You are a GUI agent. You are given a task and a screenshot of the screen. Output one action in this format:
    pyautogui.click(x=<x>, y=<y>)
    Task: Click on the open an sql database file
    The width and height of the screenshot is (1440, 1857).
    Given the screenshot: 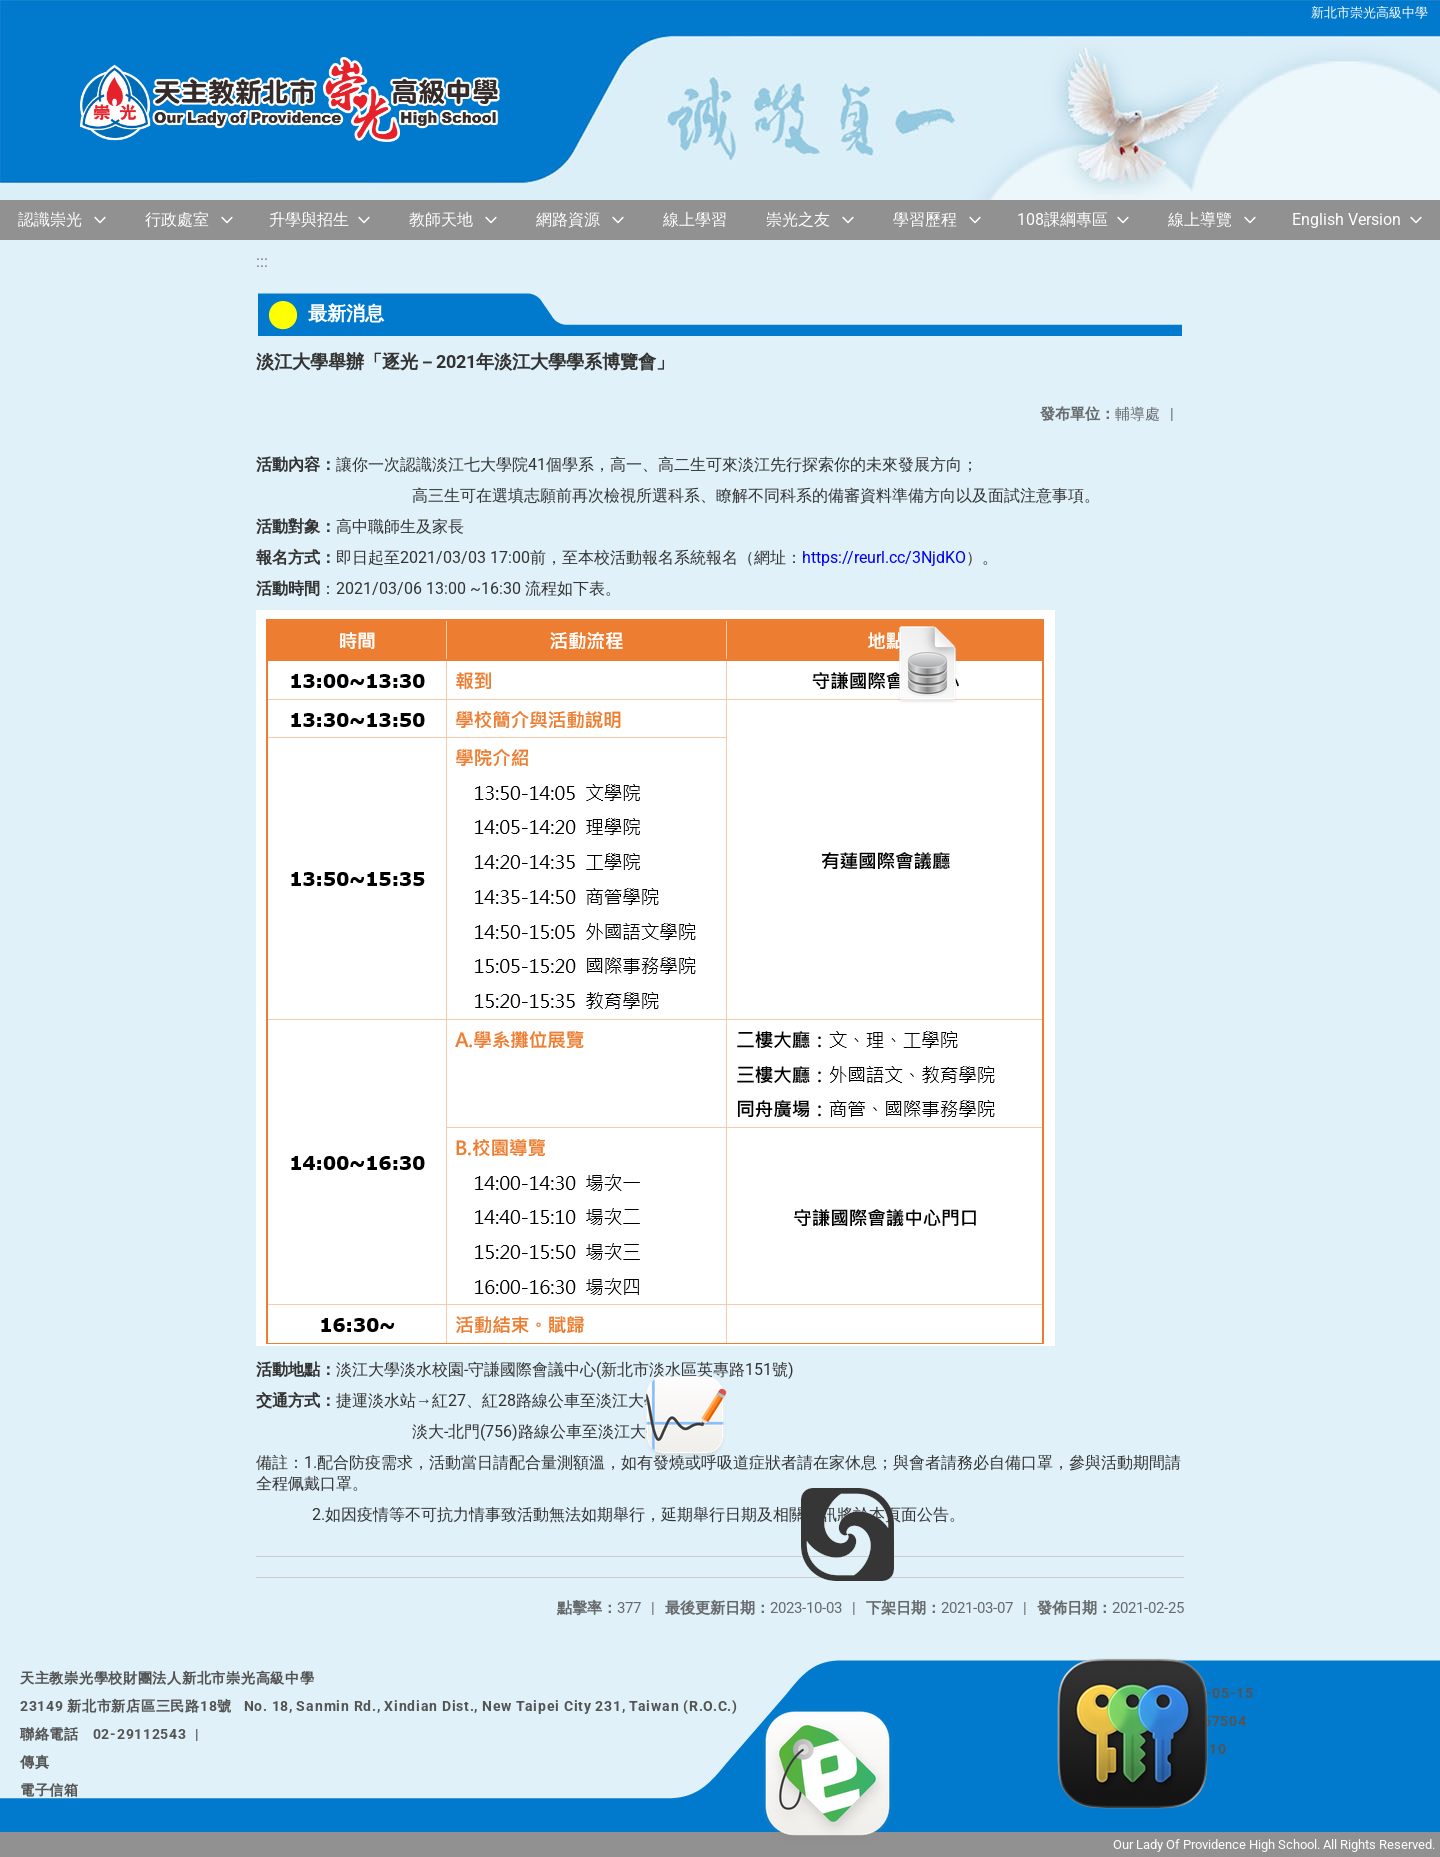 What is the action you would take?
    pyautogui.click(x=927, y=664)
    